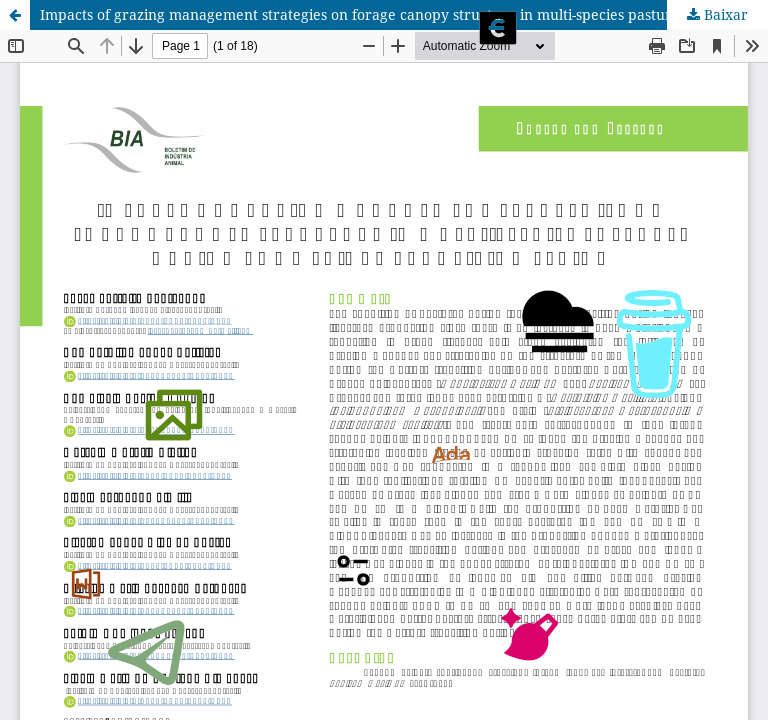  Describe the element at coordinates (654, 344) in the screenshot. I see `support the creator via Buy Me a Coffee` at that location.